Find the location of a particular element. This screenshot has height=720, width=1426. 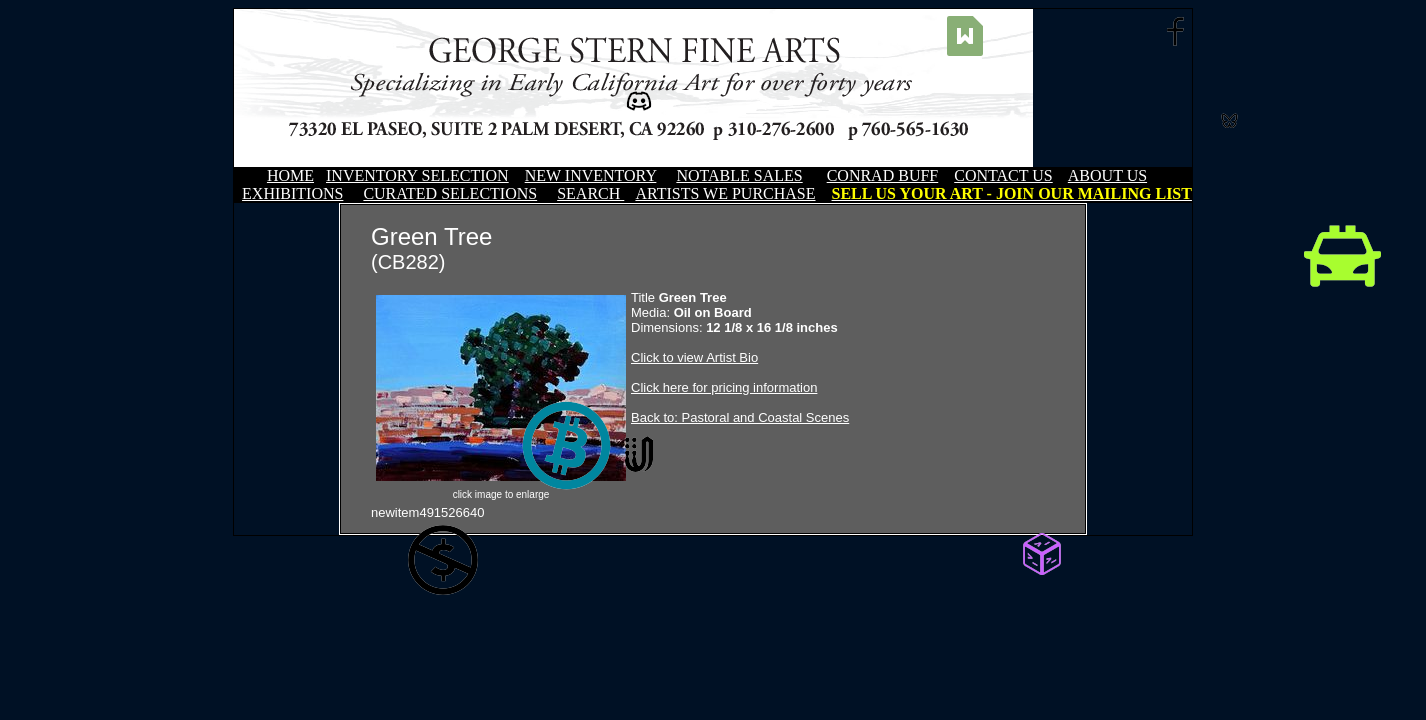

open the Bluesky app is located at coordinates (1229, 120).